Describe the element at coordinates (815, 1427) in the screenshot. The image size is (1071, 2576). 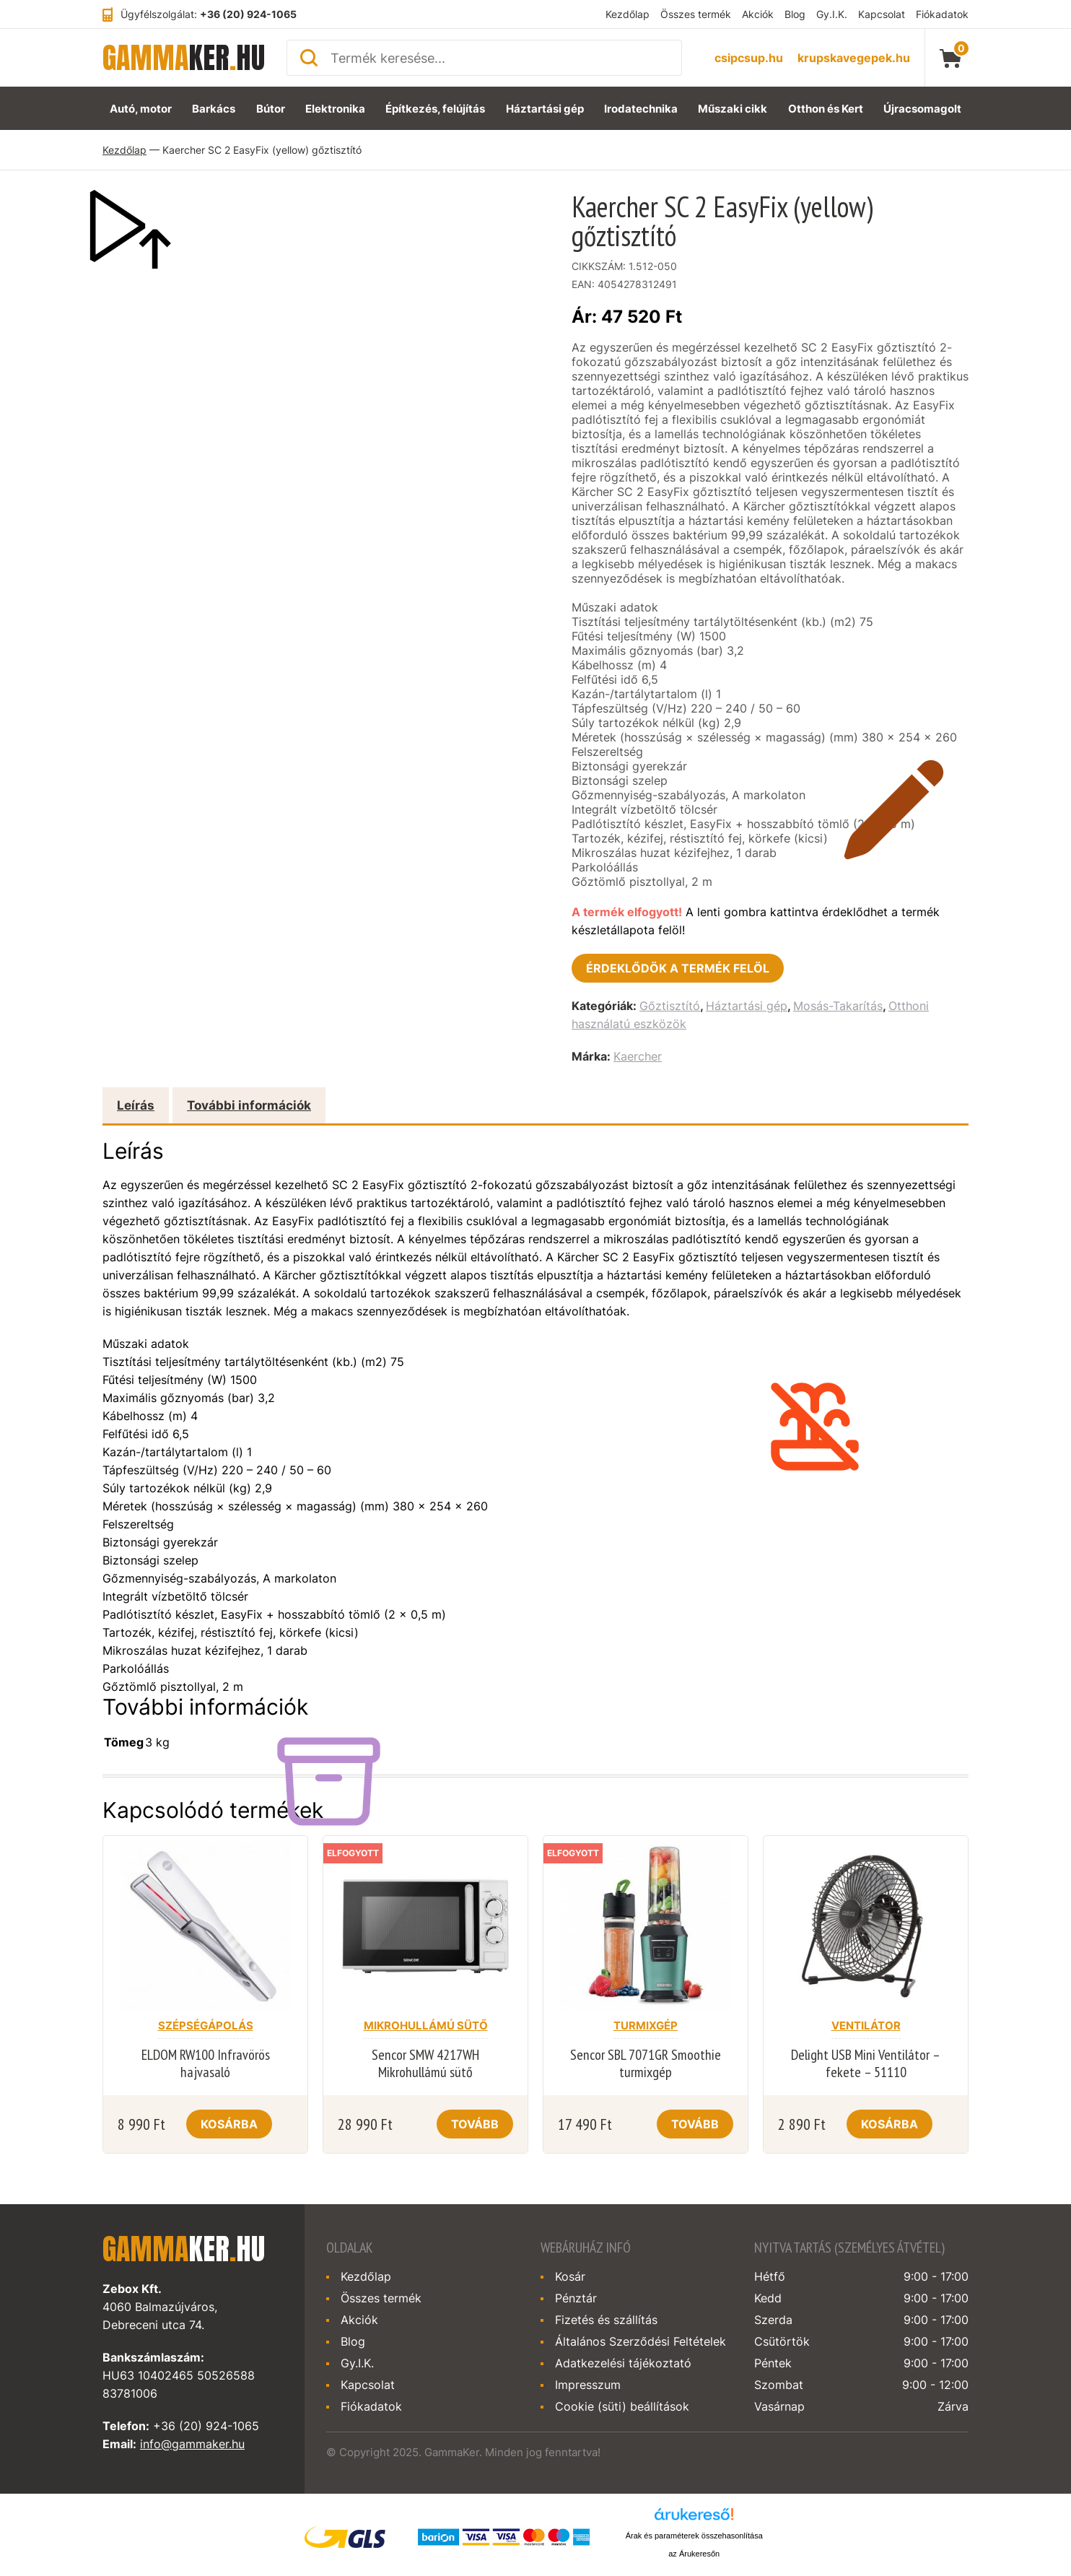
I see `fountain feature is currently disabled` at that location.